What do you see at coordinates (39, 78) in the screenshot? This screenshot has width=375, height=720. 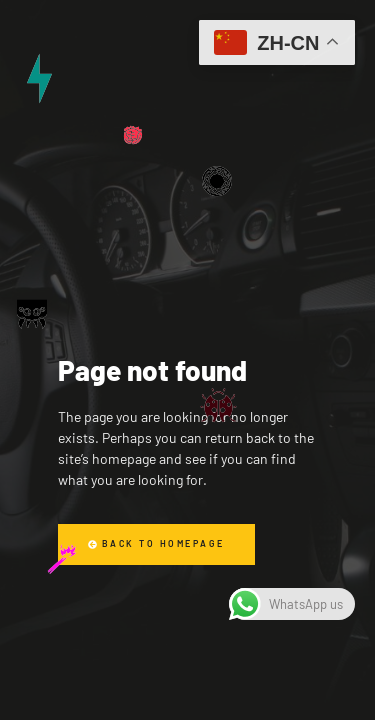 I see `indicates electric or battery power` at bounding box center [39, 78].